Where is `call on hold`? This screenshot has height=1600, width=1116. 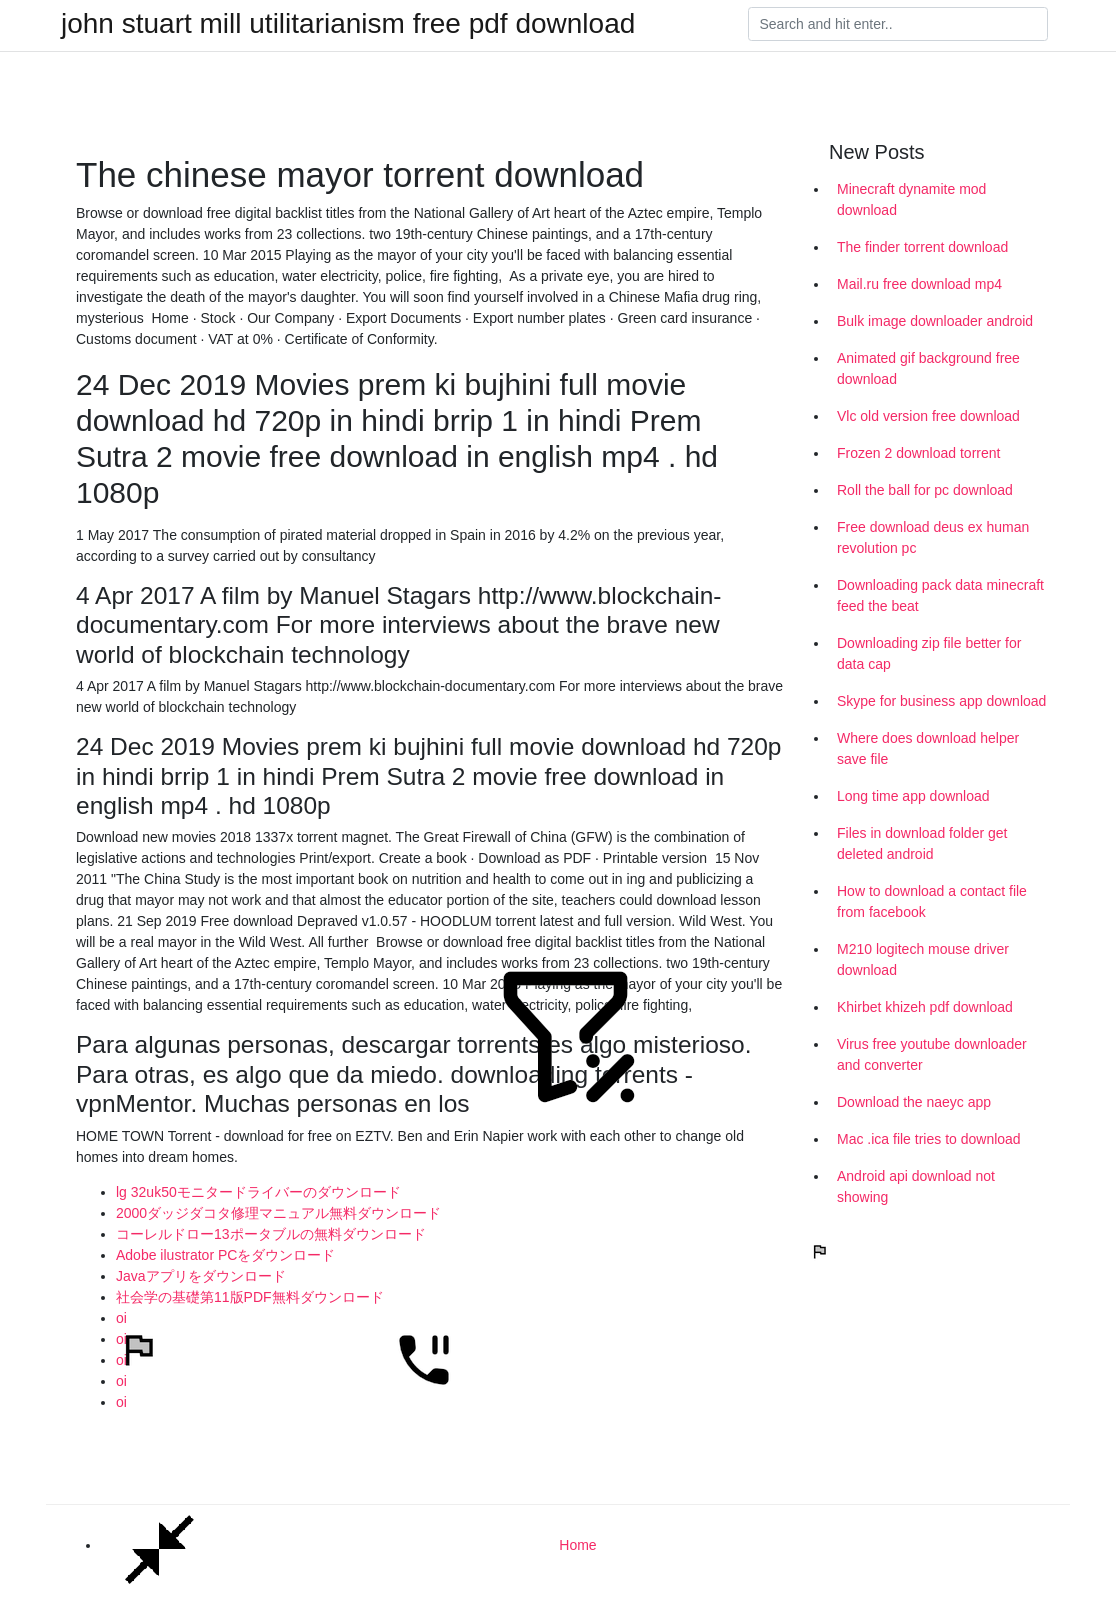 call on hold is located at coordinates (424, 1360).